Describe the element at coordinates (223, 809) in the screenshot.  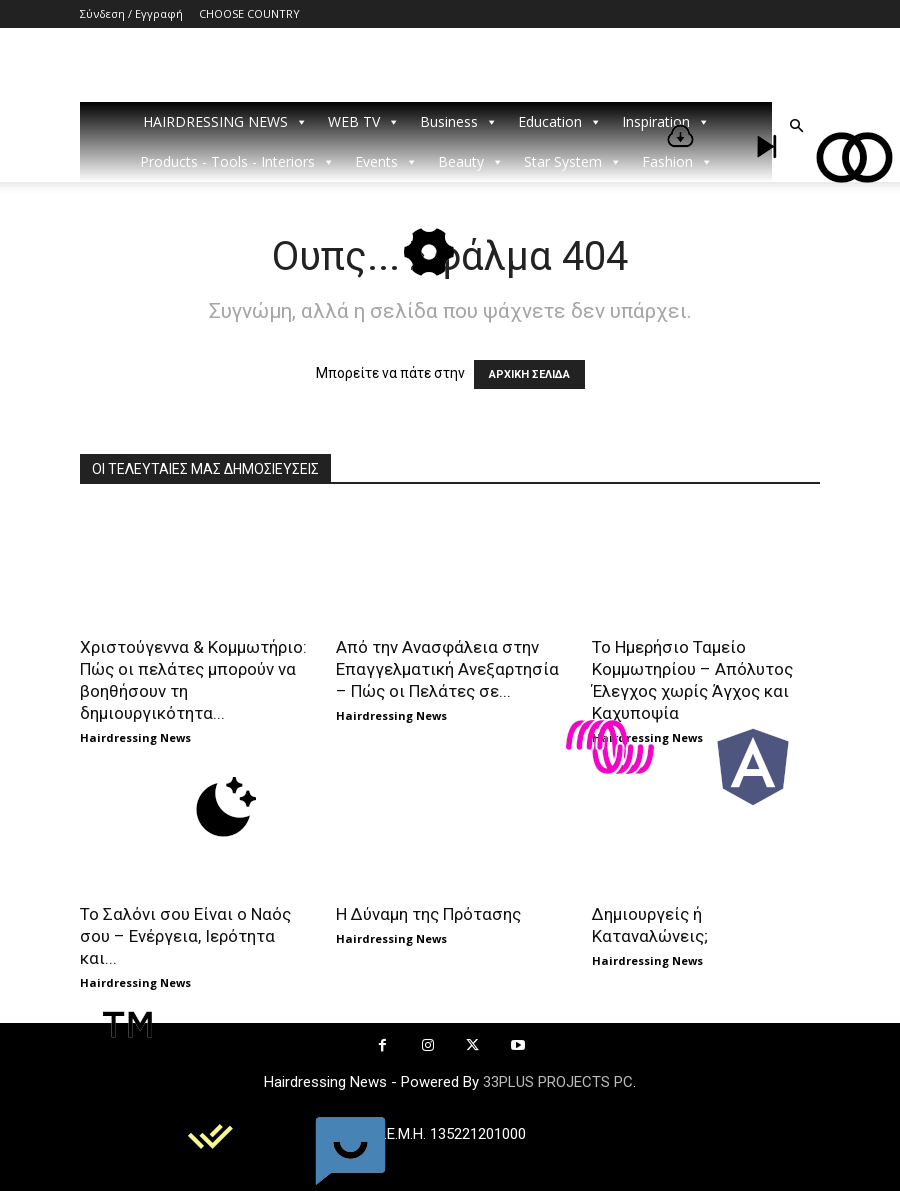
I see `enable dark mode or night theme` at that location.